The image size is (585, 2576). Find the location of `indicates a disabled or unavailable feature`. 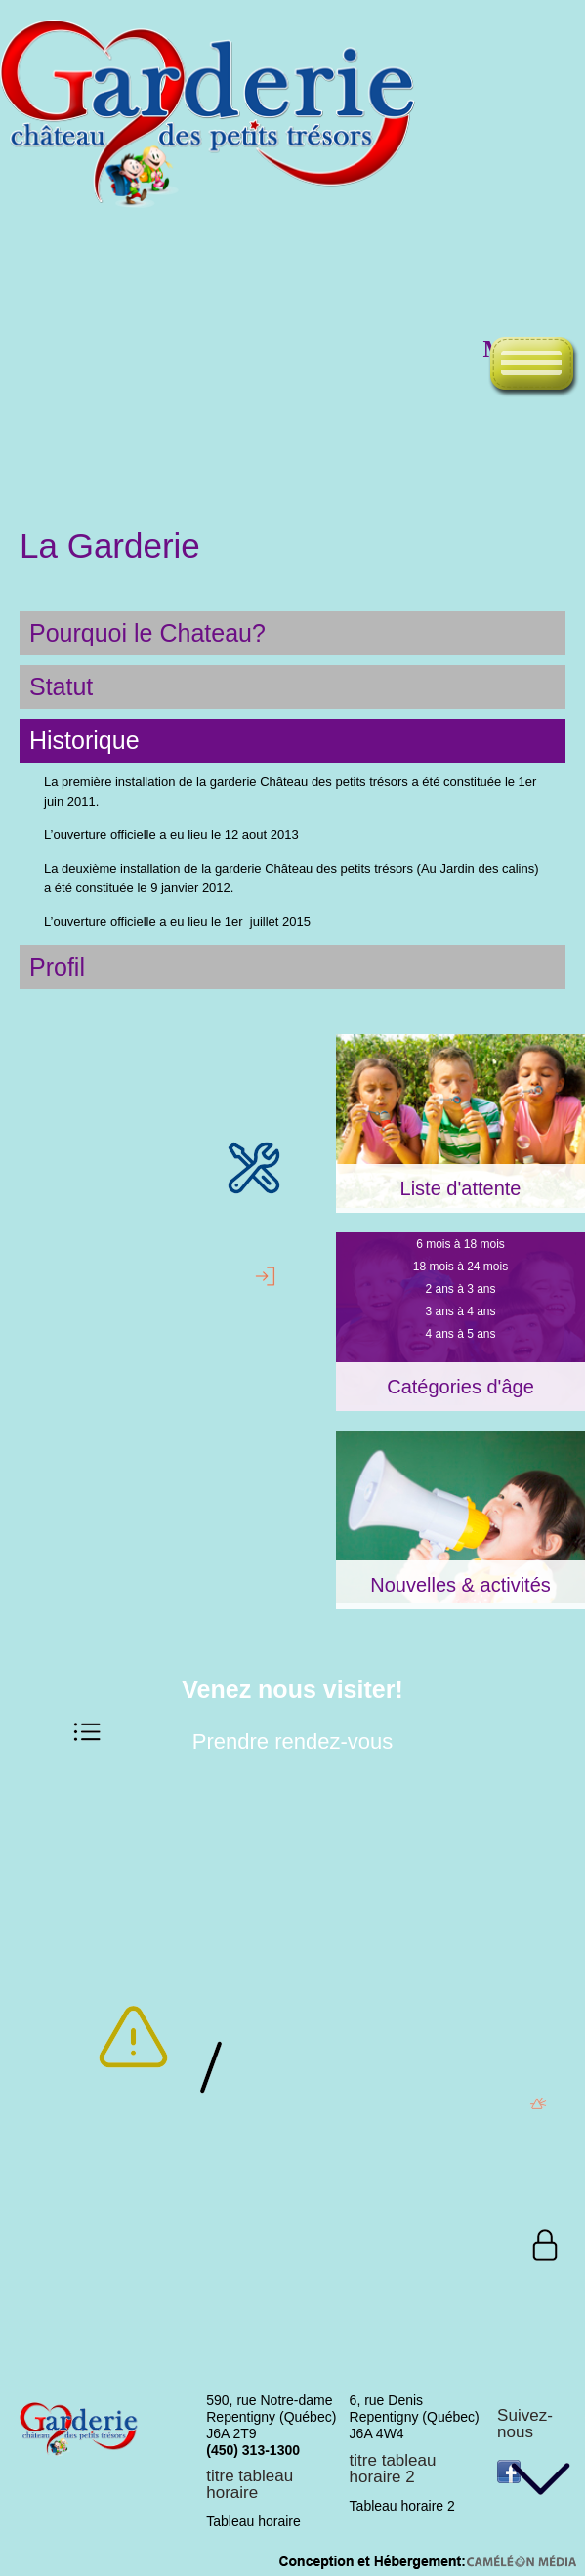

indicates a disabled or unavailable feature is located at coordinates (211, 2067).